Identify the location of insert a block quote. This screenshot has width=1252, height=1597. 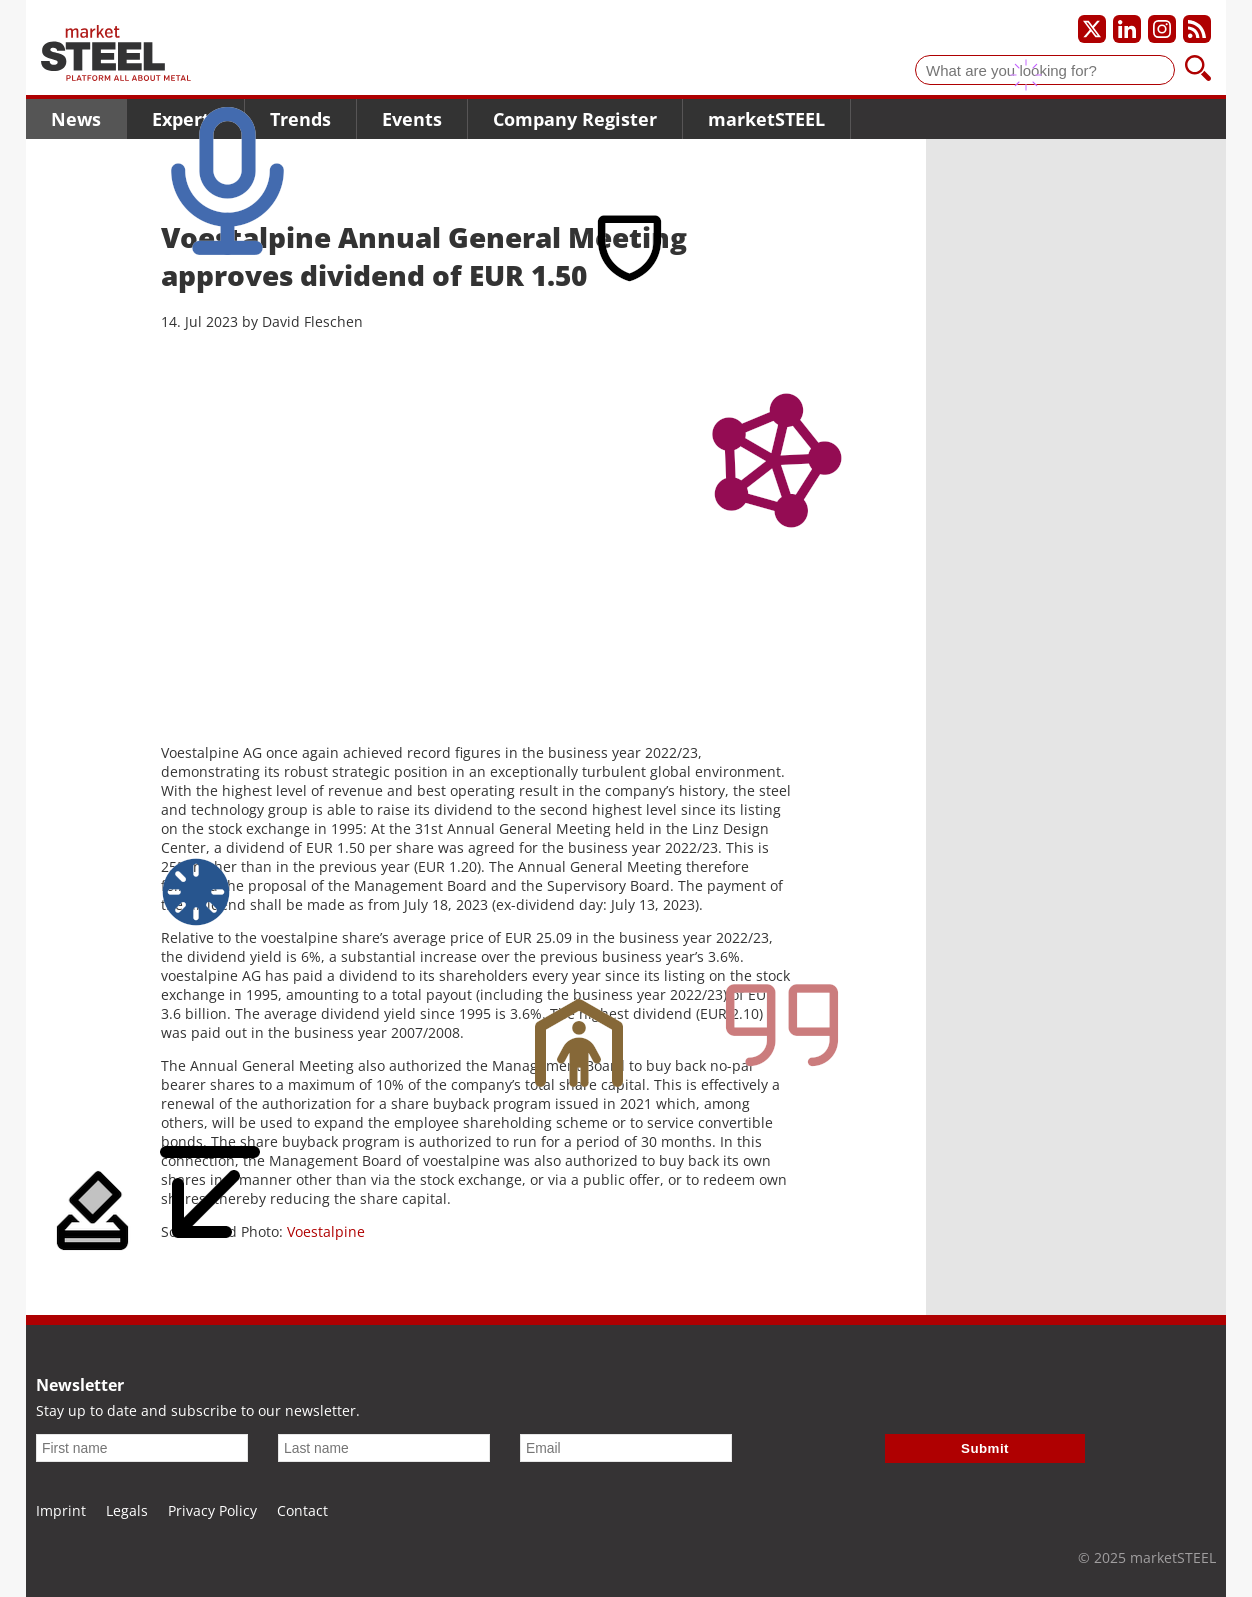
(782, 1023).